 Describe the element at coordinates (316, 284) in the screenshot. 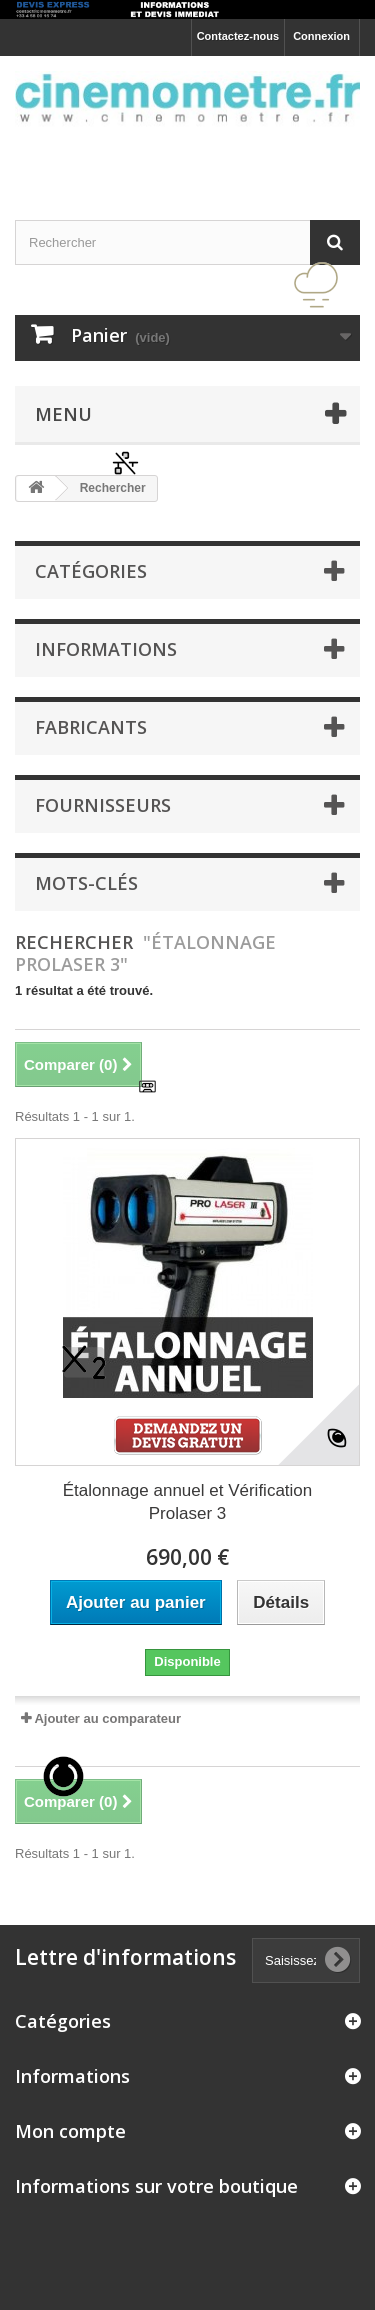

I see `indicates foggy weather conditions` at that location.